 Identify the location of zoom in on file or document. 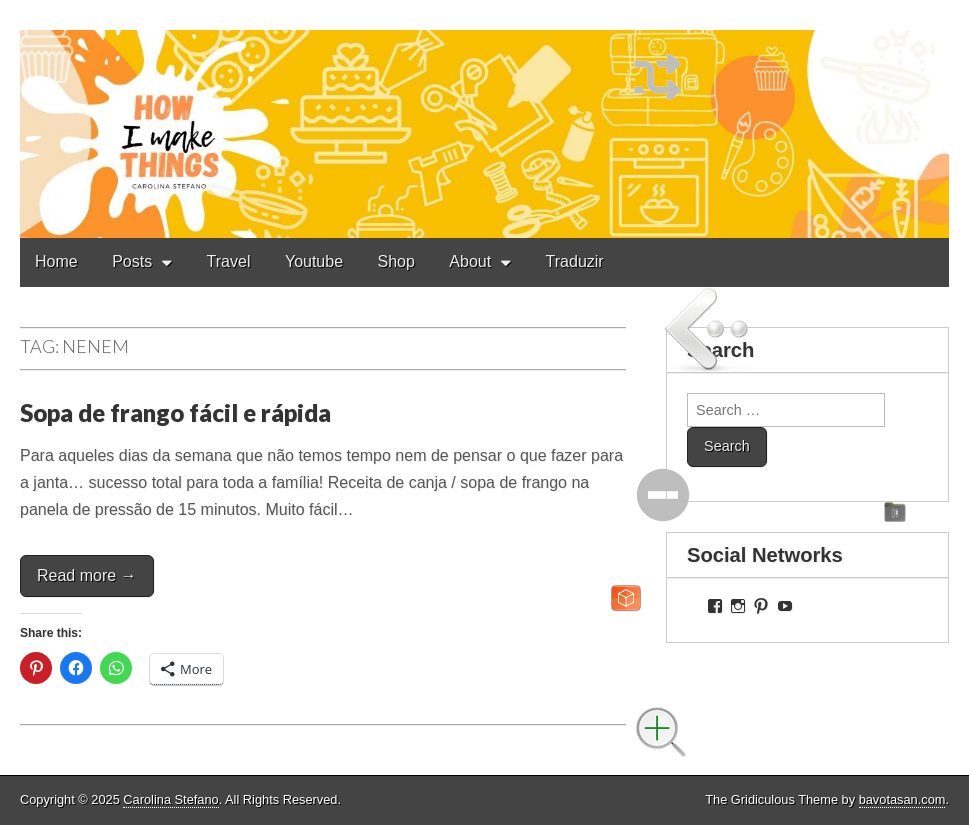
(660, 731).